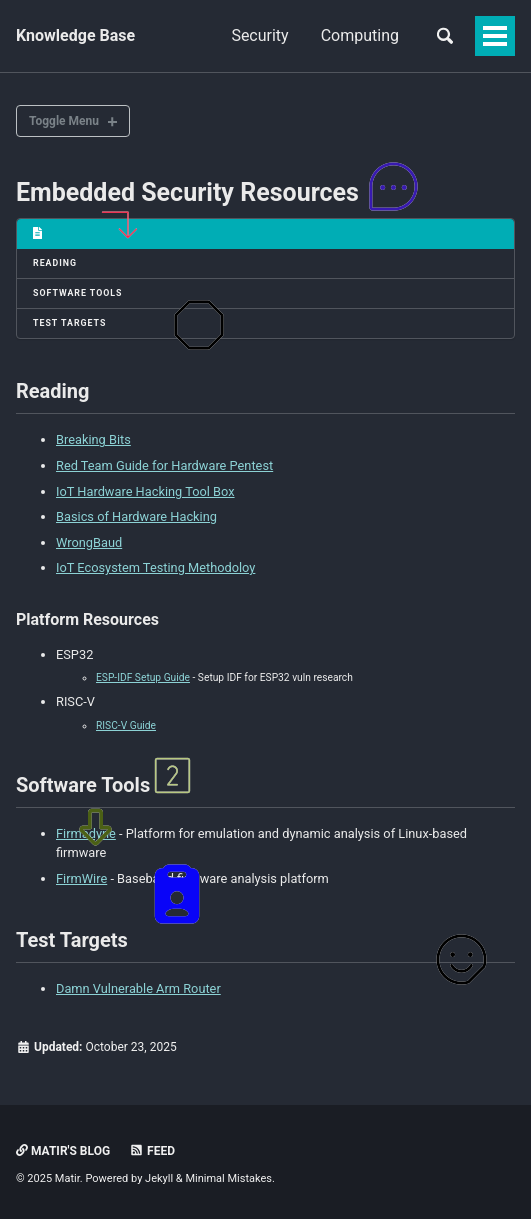 The height and width of the screenshot is (1219, 531). What do you see at coordinates (95, 827) in the screenshot?
I see `download a file or content` at bounding box center [95, 827].